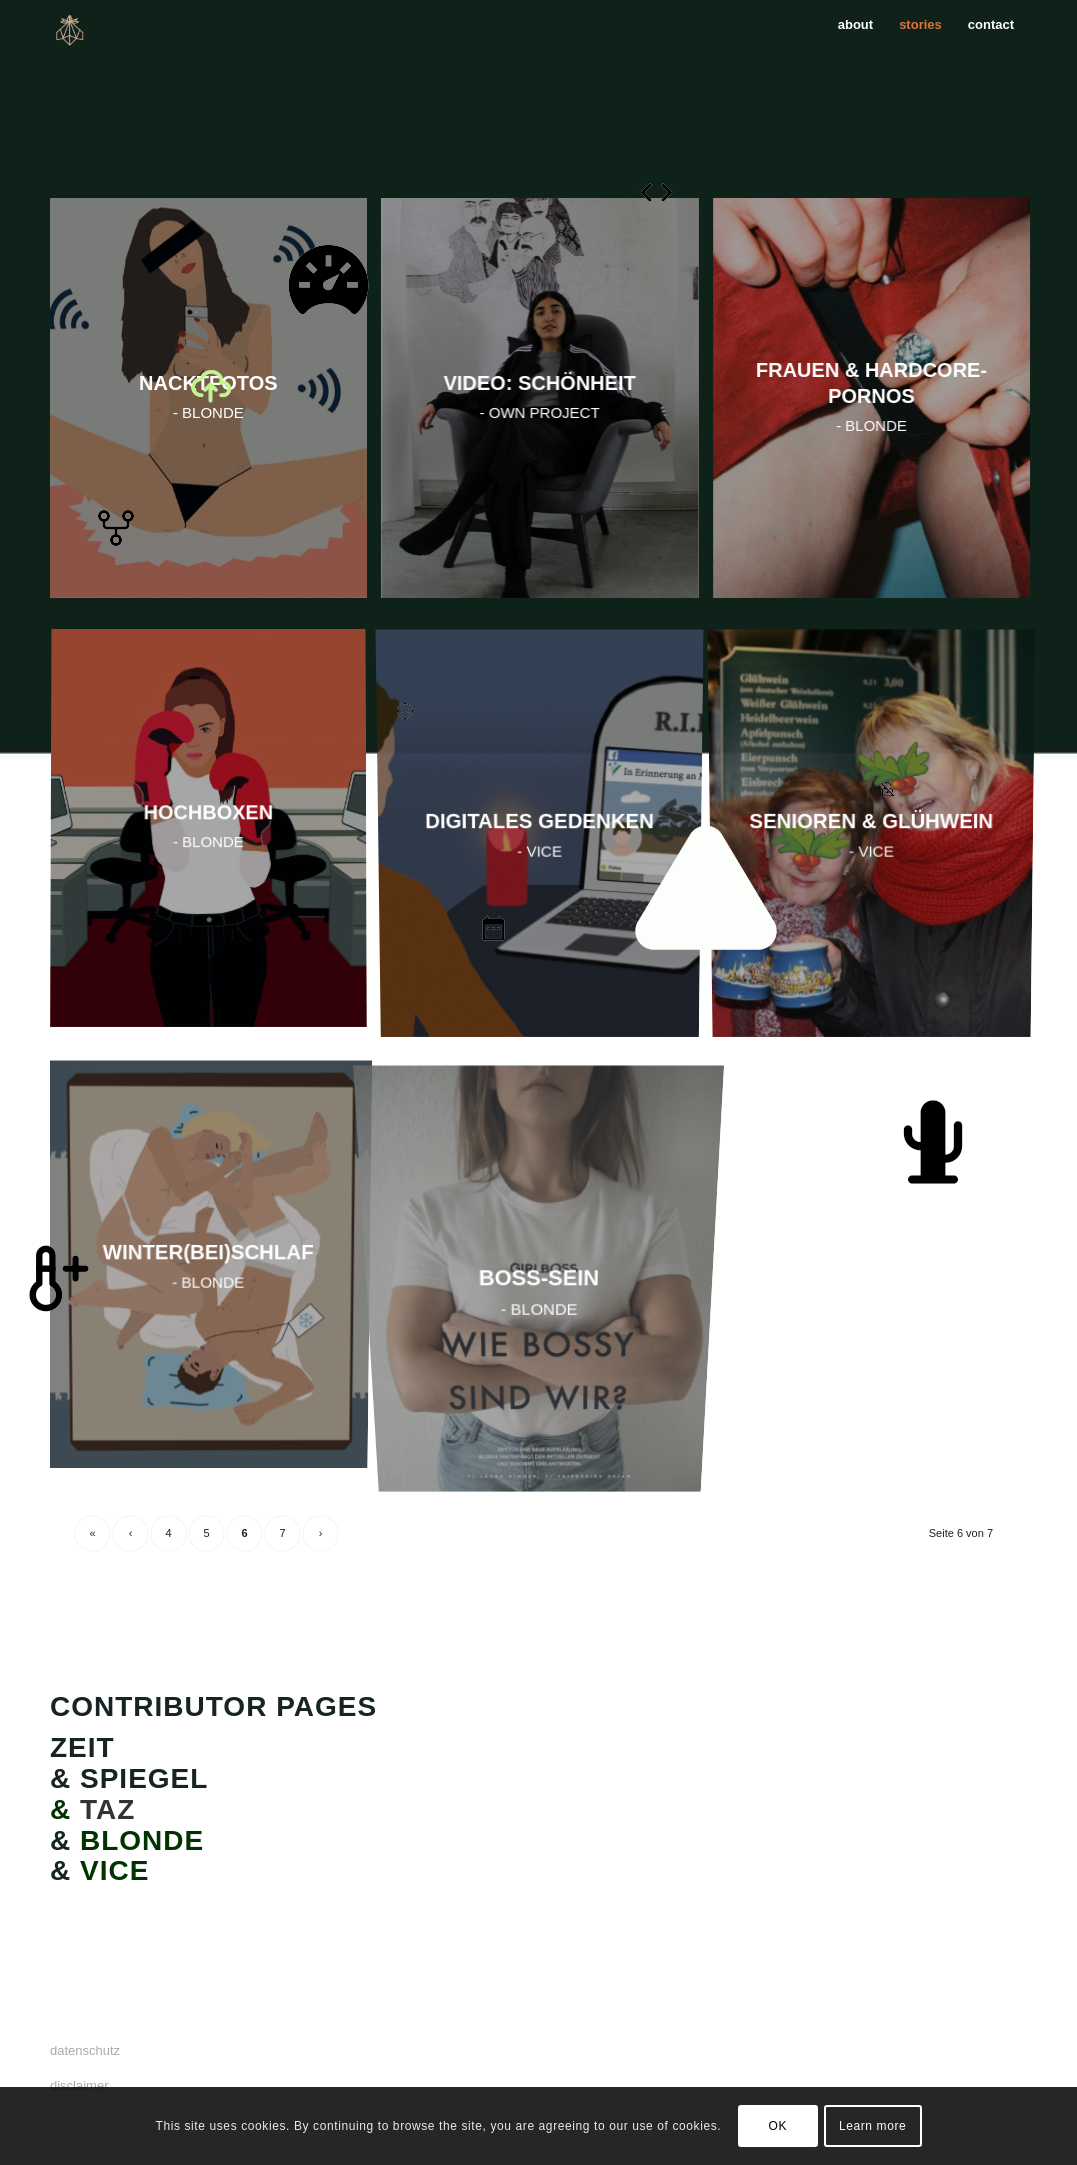  I want to click on increase temperature setting, so click(52, 1278).